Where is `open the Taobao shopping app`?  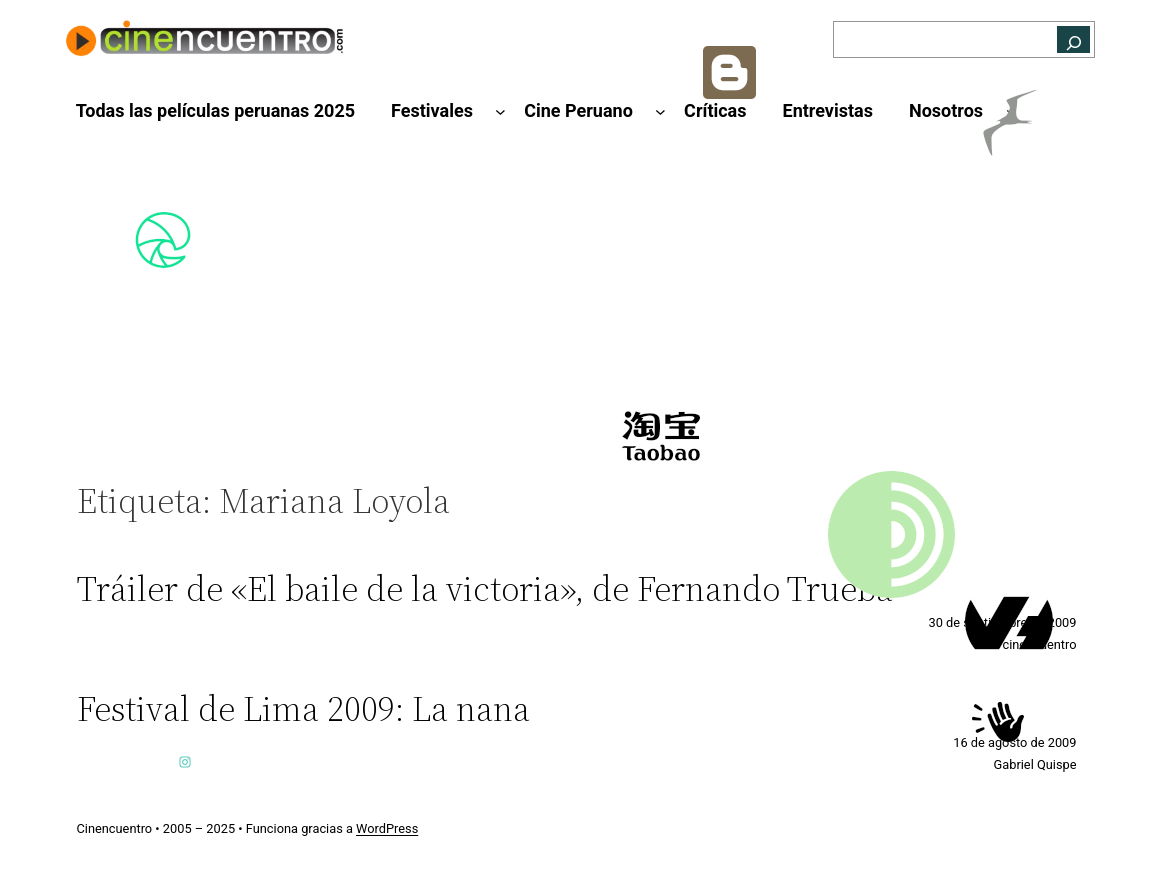 open the Taobao shopping app is located at coordinates (661, 436).